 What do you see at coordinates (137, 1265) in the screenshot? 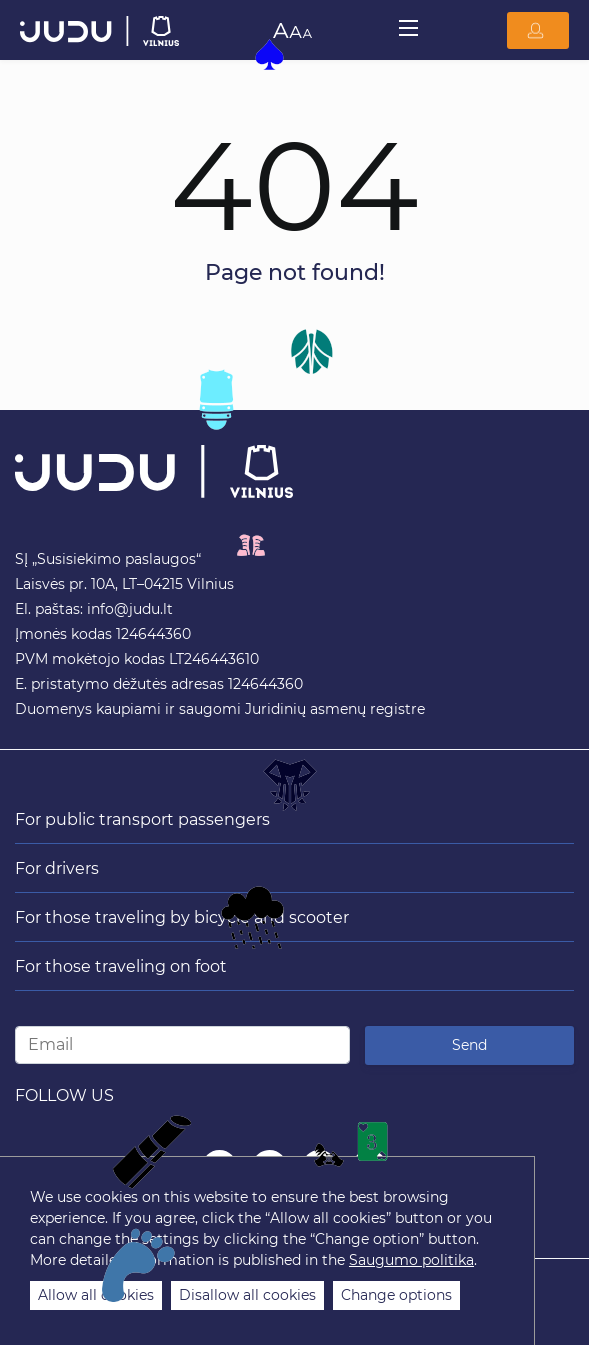
I see `track steps or walking activity` at bounding box center [137, 1265].